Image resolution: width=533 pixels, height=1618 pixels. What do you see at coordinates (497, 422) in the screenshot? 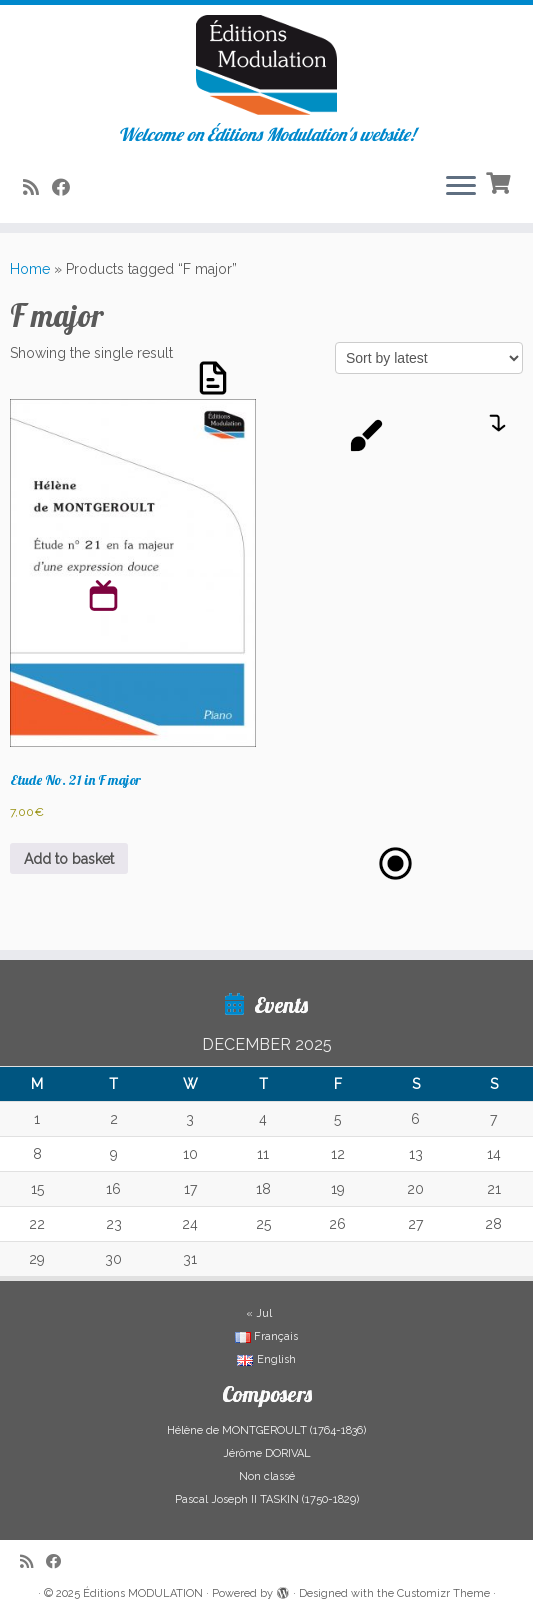
I see `navigate to the next line or section below` at bounding box center [497, 422].